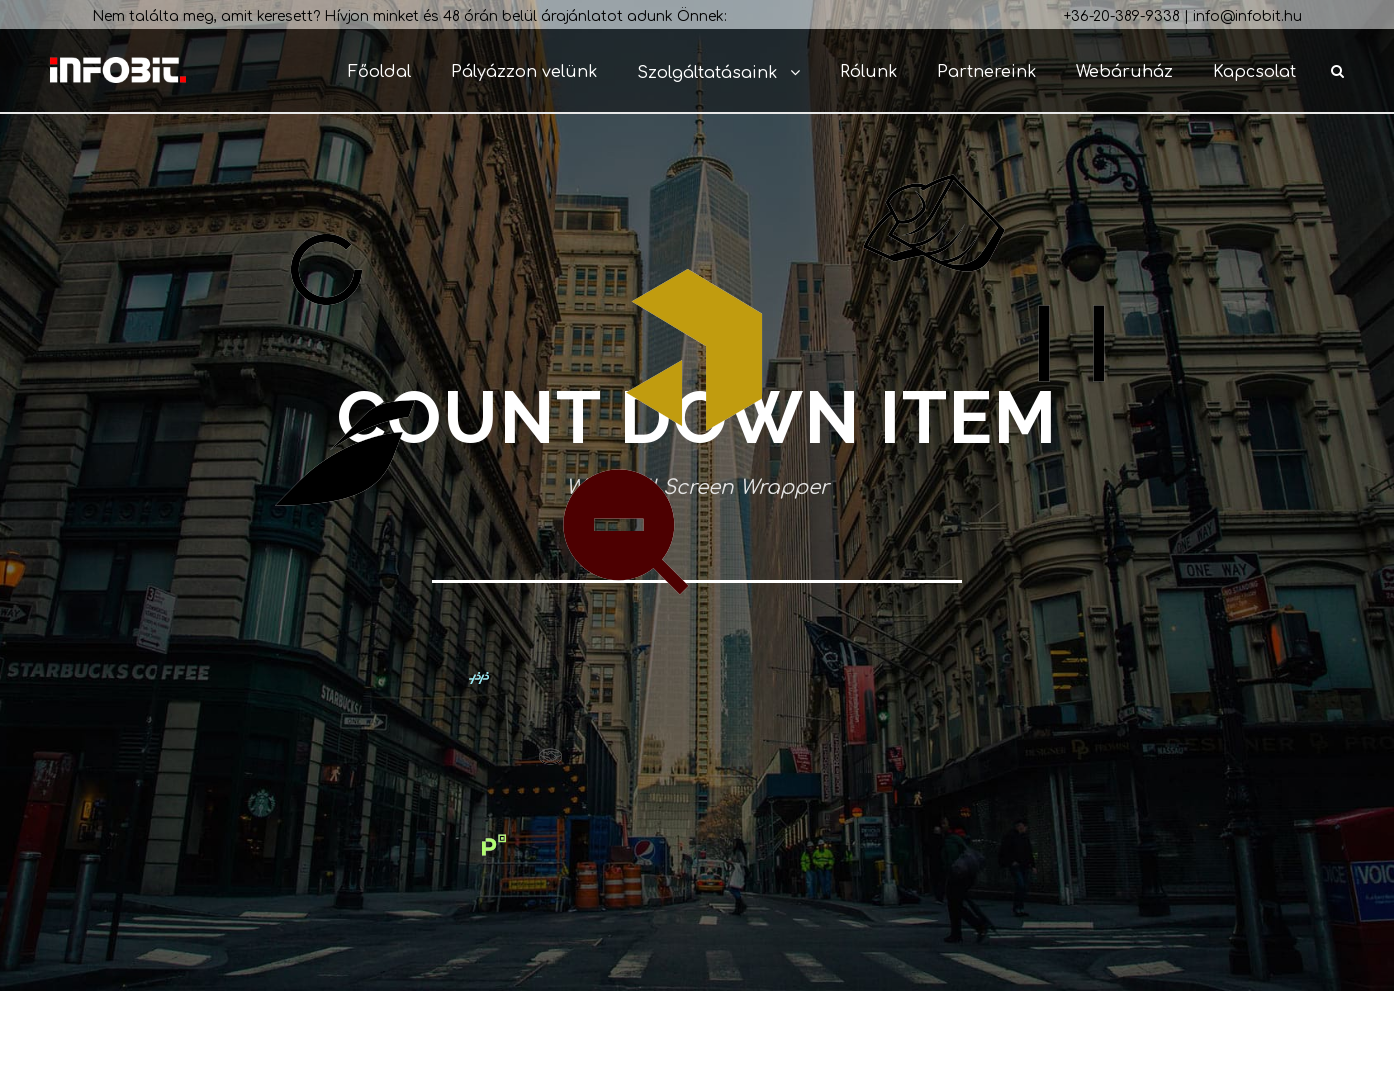 This screenshot has width=1394, height=1083. I want to click on iberia airlines app or website, so click(345, 453).